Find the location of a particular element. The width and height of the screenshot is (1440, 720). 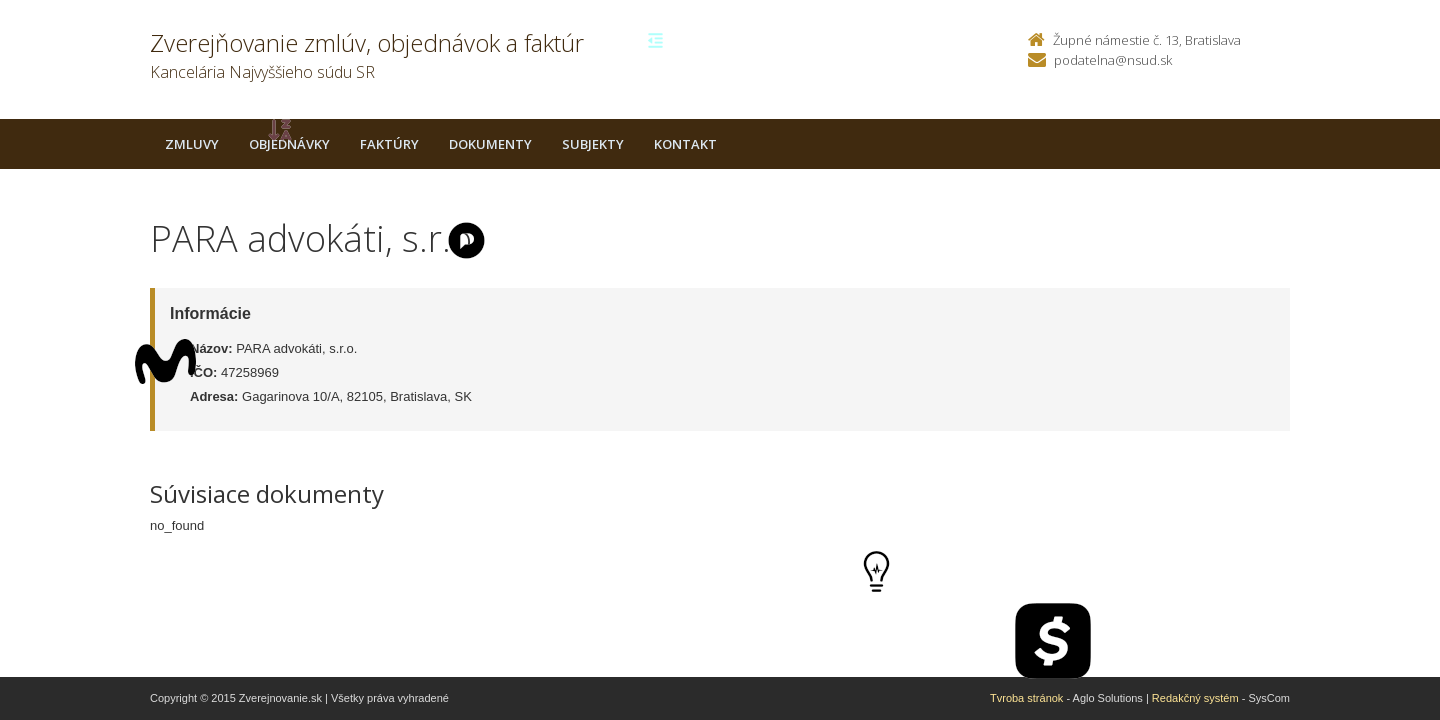

sort items alphabetically in descending order (Z to A) is located at coordinates (280, 130).